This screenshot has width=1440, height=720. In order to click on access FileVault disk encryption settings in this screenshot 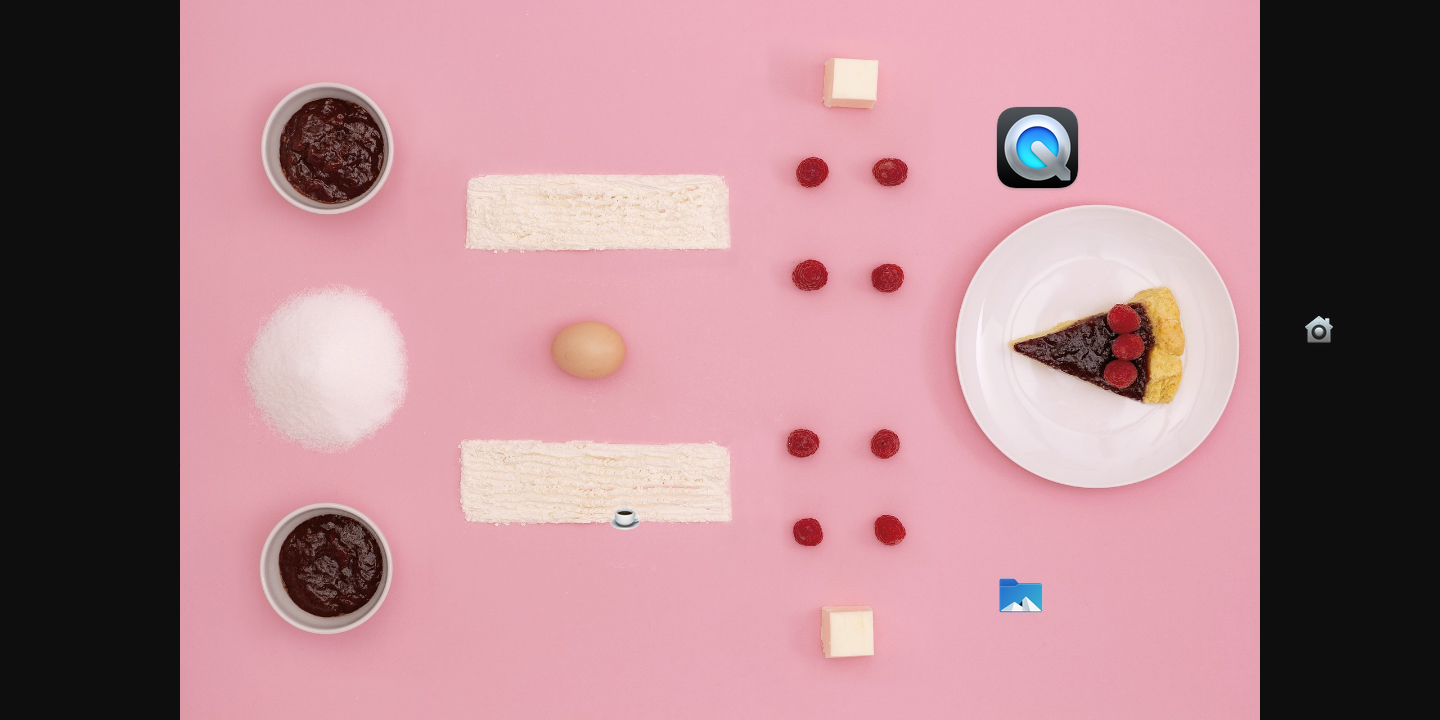, I will do `click(1319, 329)`.